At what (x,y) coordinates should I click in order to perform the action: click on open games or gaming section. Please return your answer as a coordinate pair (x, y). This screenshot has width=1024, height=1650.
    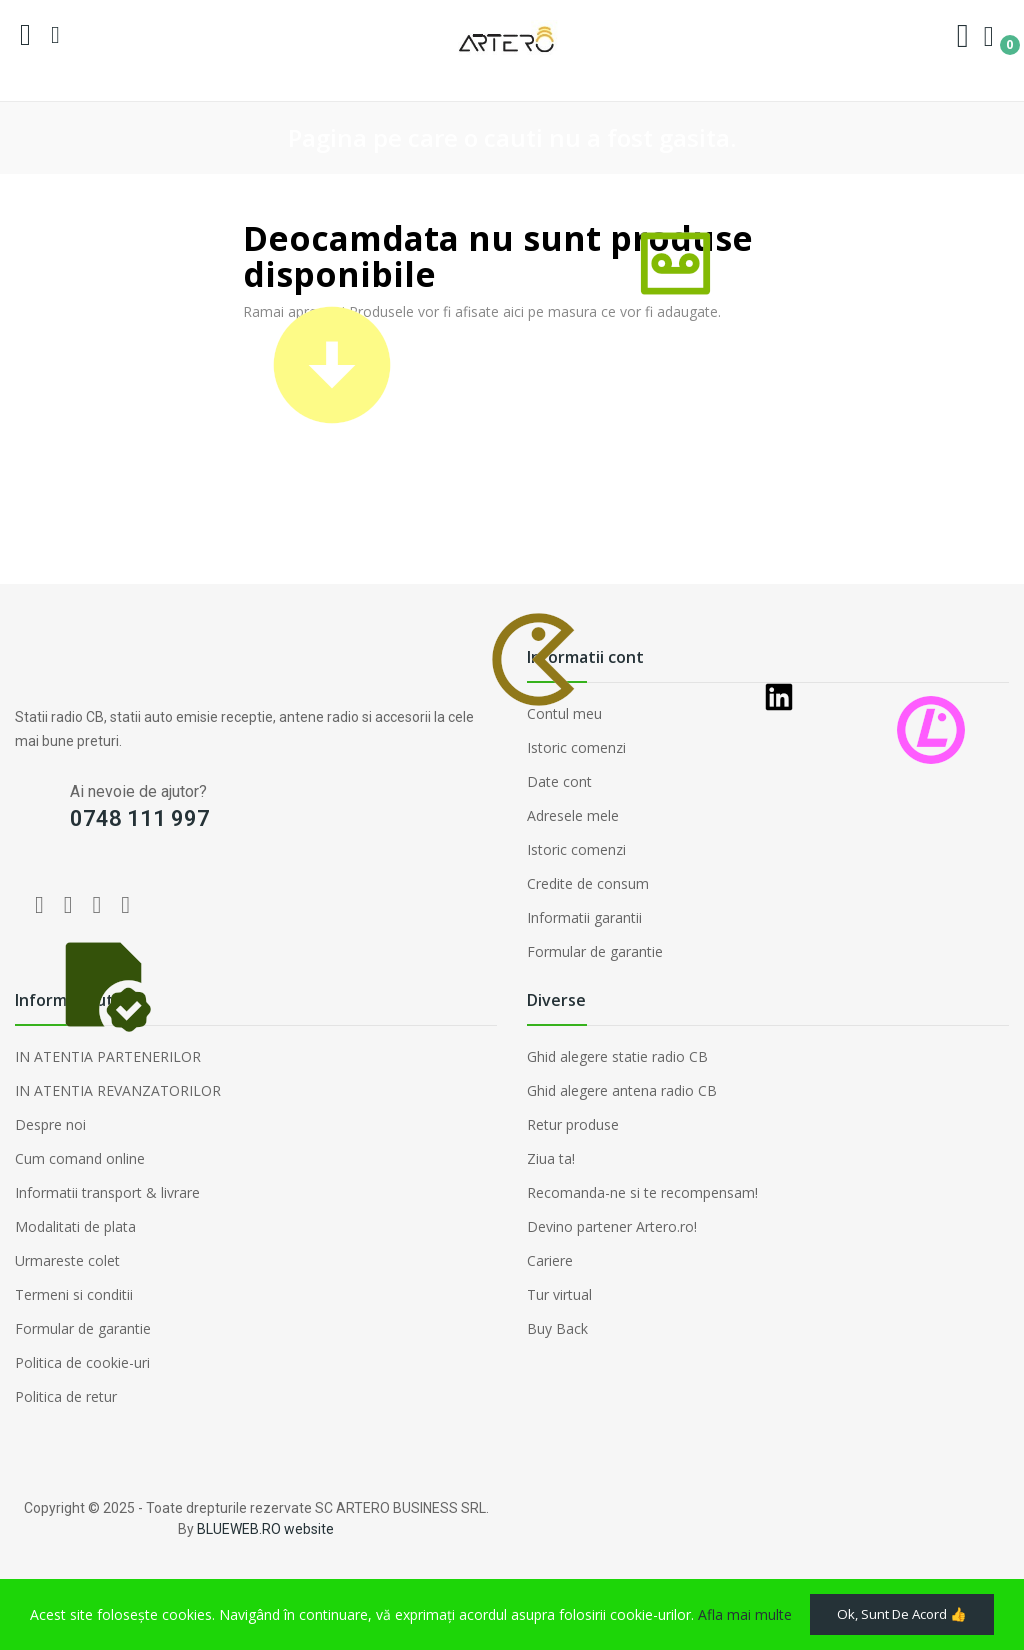
    Looking at the image, I should click on (538, 659).